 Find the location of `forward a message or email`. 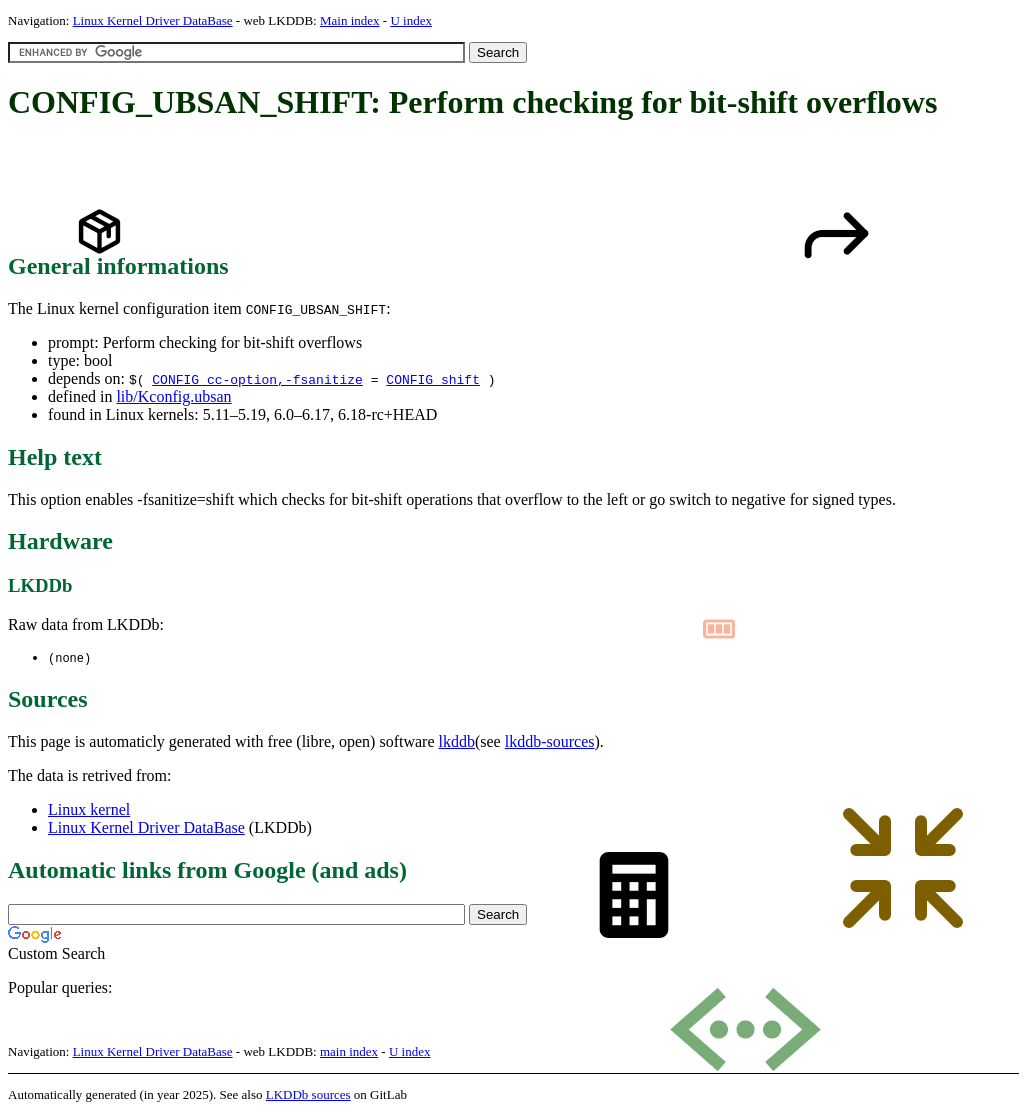

forward a message or email is located at coordinates (836, 233).